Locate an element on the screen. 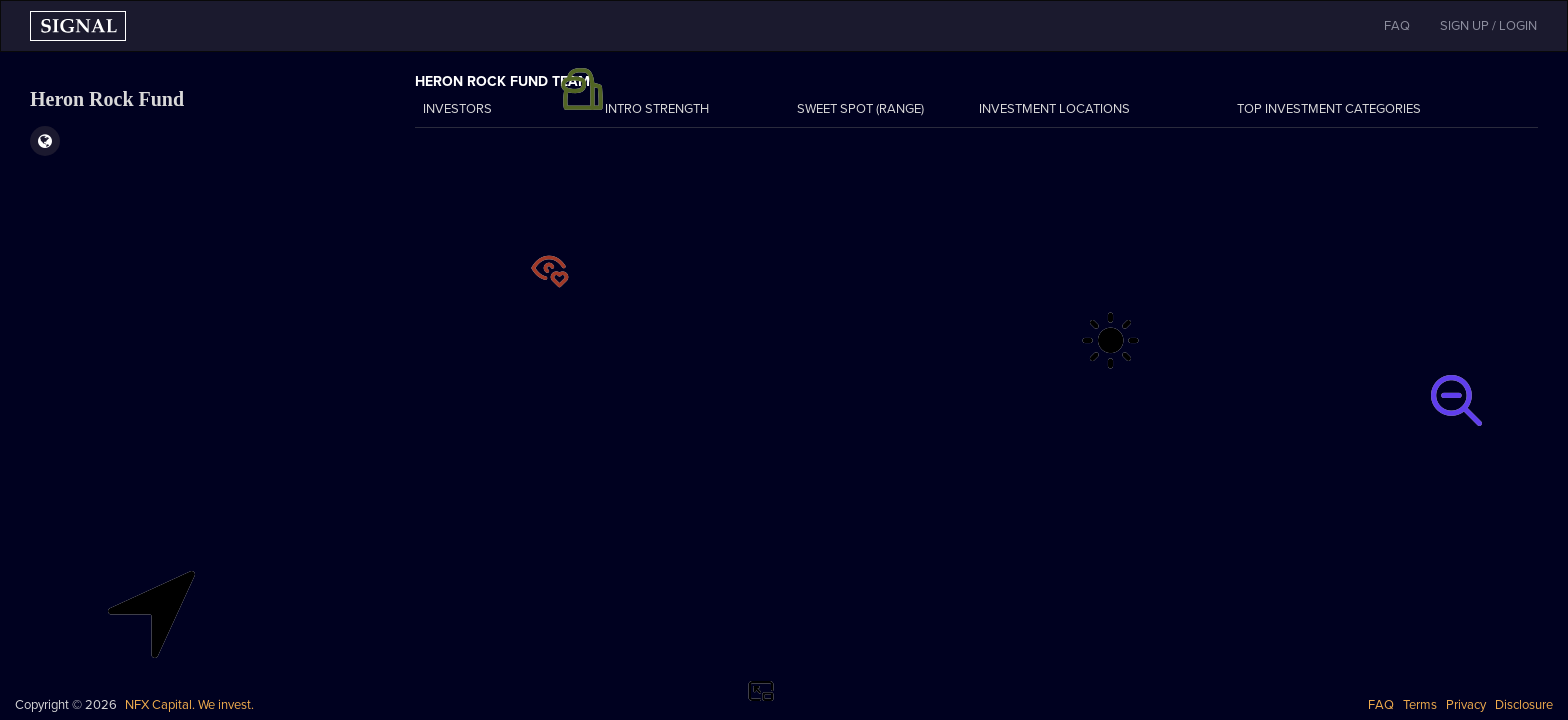 Image resolution: width=1568 pixels, height=720 pixels. add to favorites while viewing is located at coordinates (549, 268).